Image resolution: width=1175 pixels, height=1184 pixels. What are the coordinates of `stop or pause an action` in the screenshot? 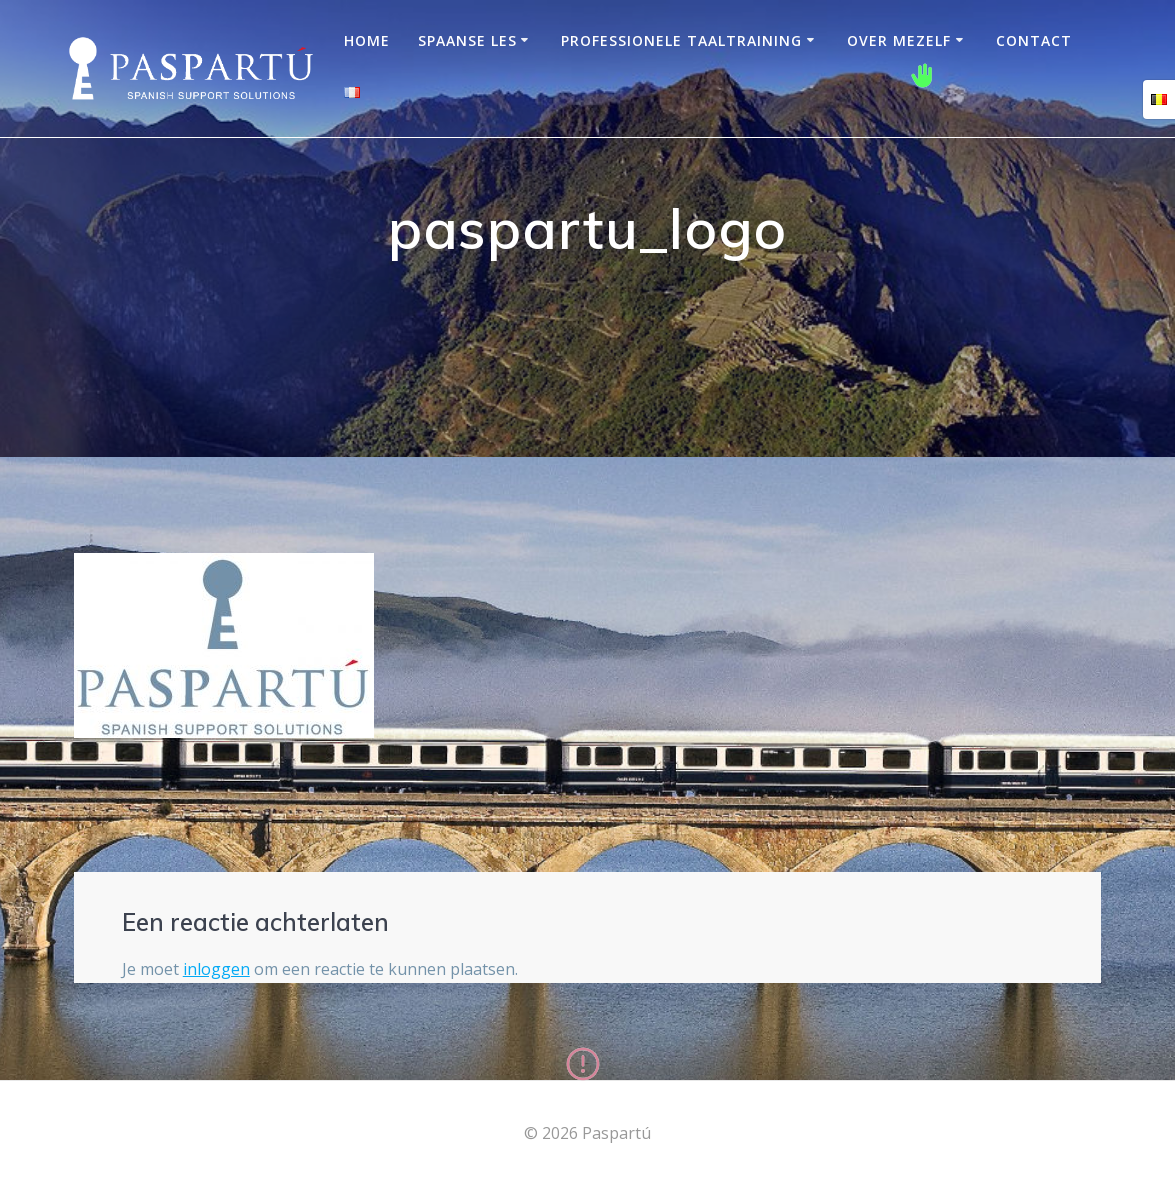 It's located at (922, 75).